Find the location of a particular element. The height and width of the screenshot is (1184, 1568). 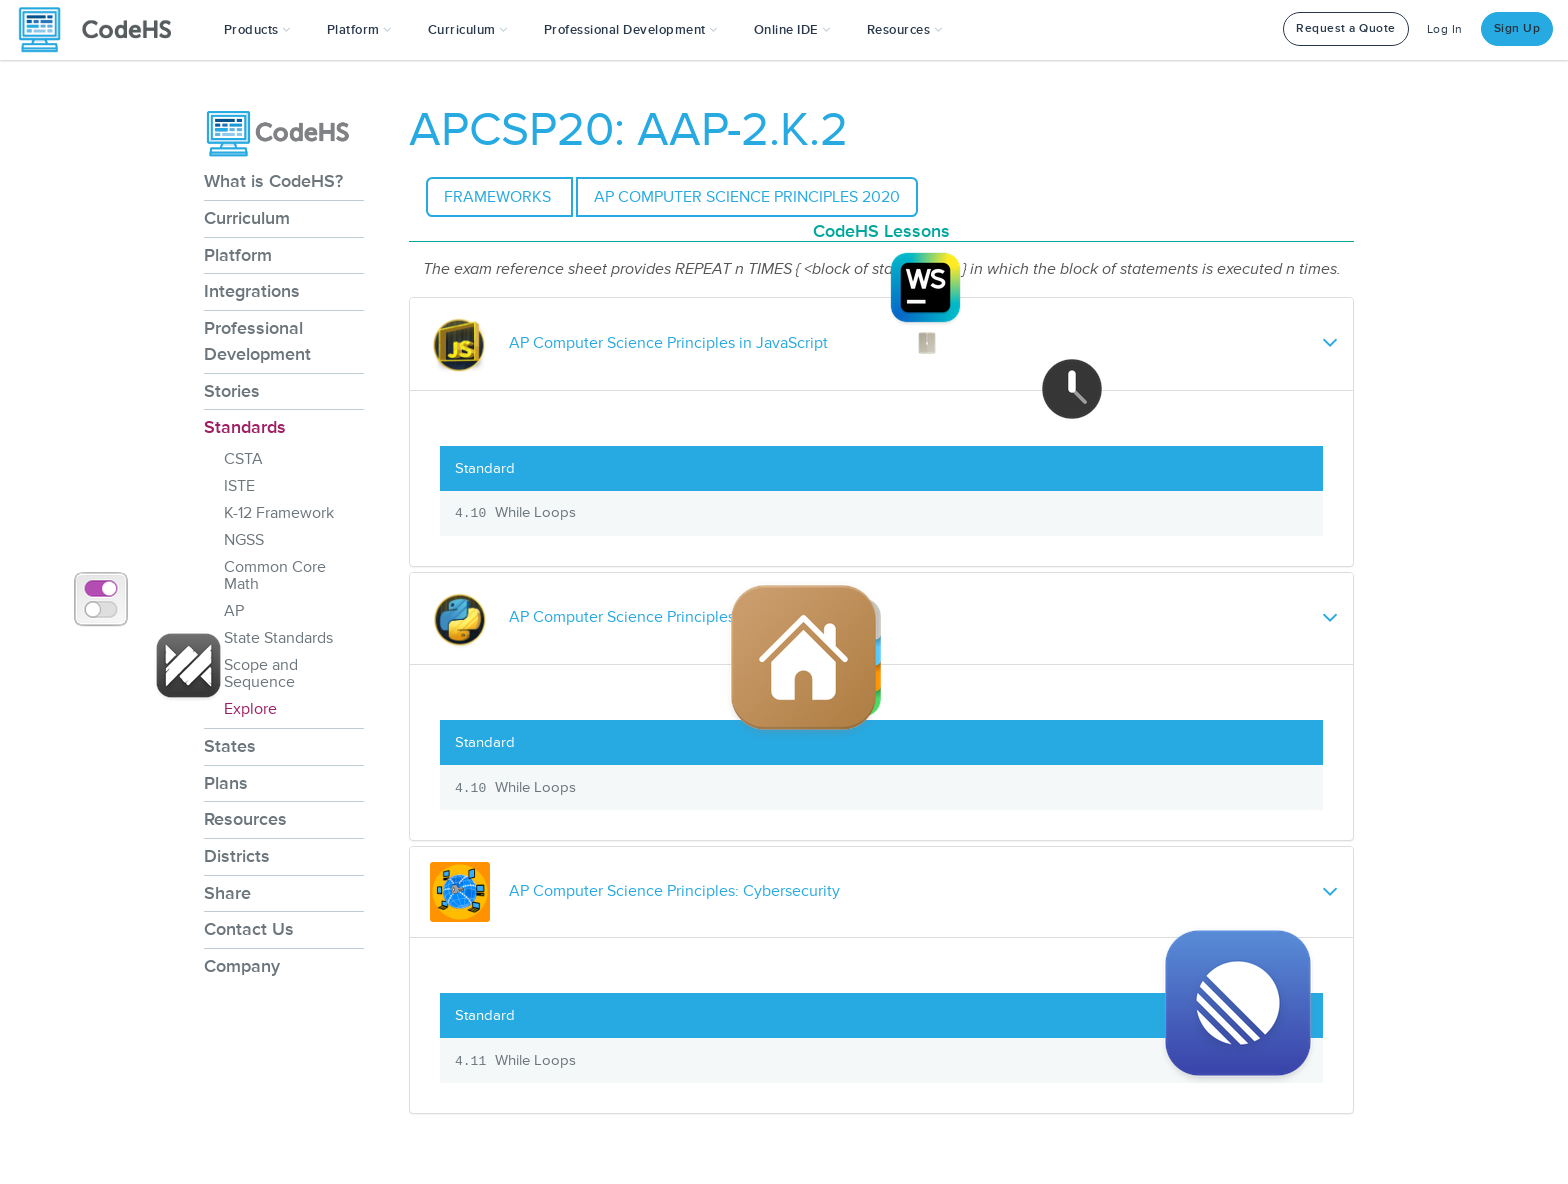

open gnome tweaks settings is located at coordinates (101, 599).